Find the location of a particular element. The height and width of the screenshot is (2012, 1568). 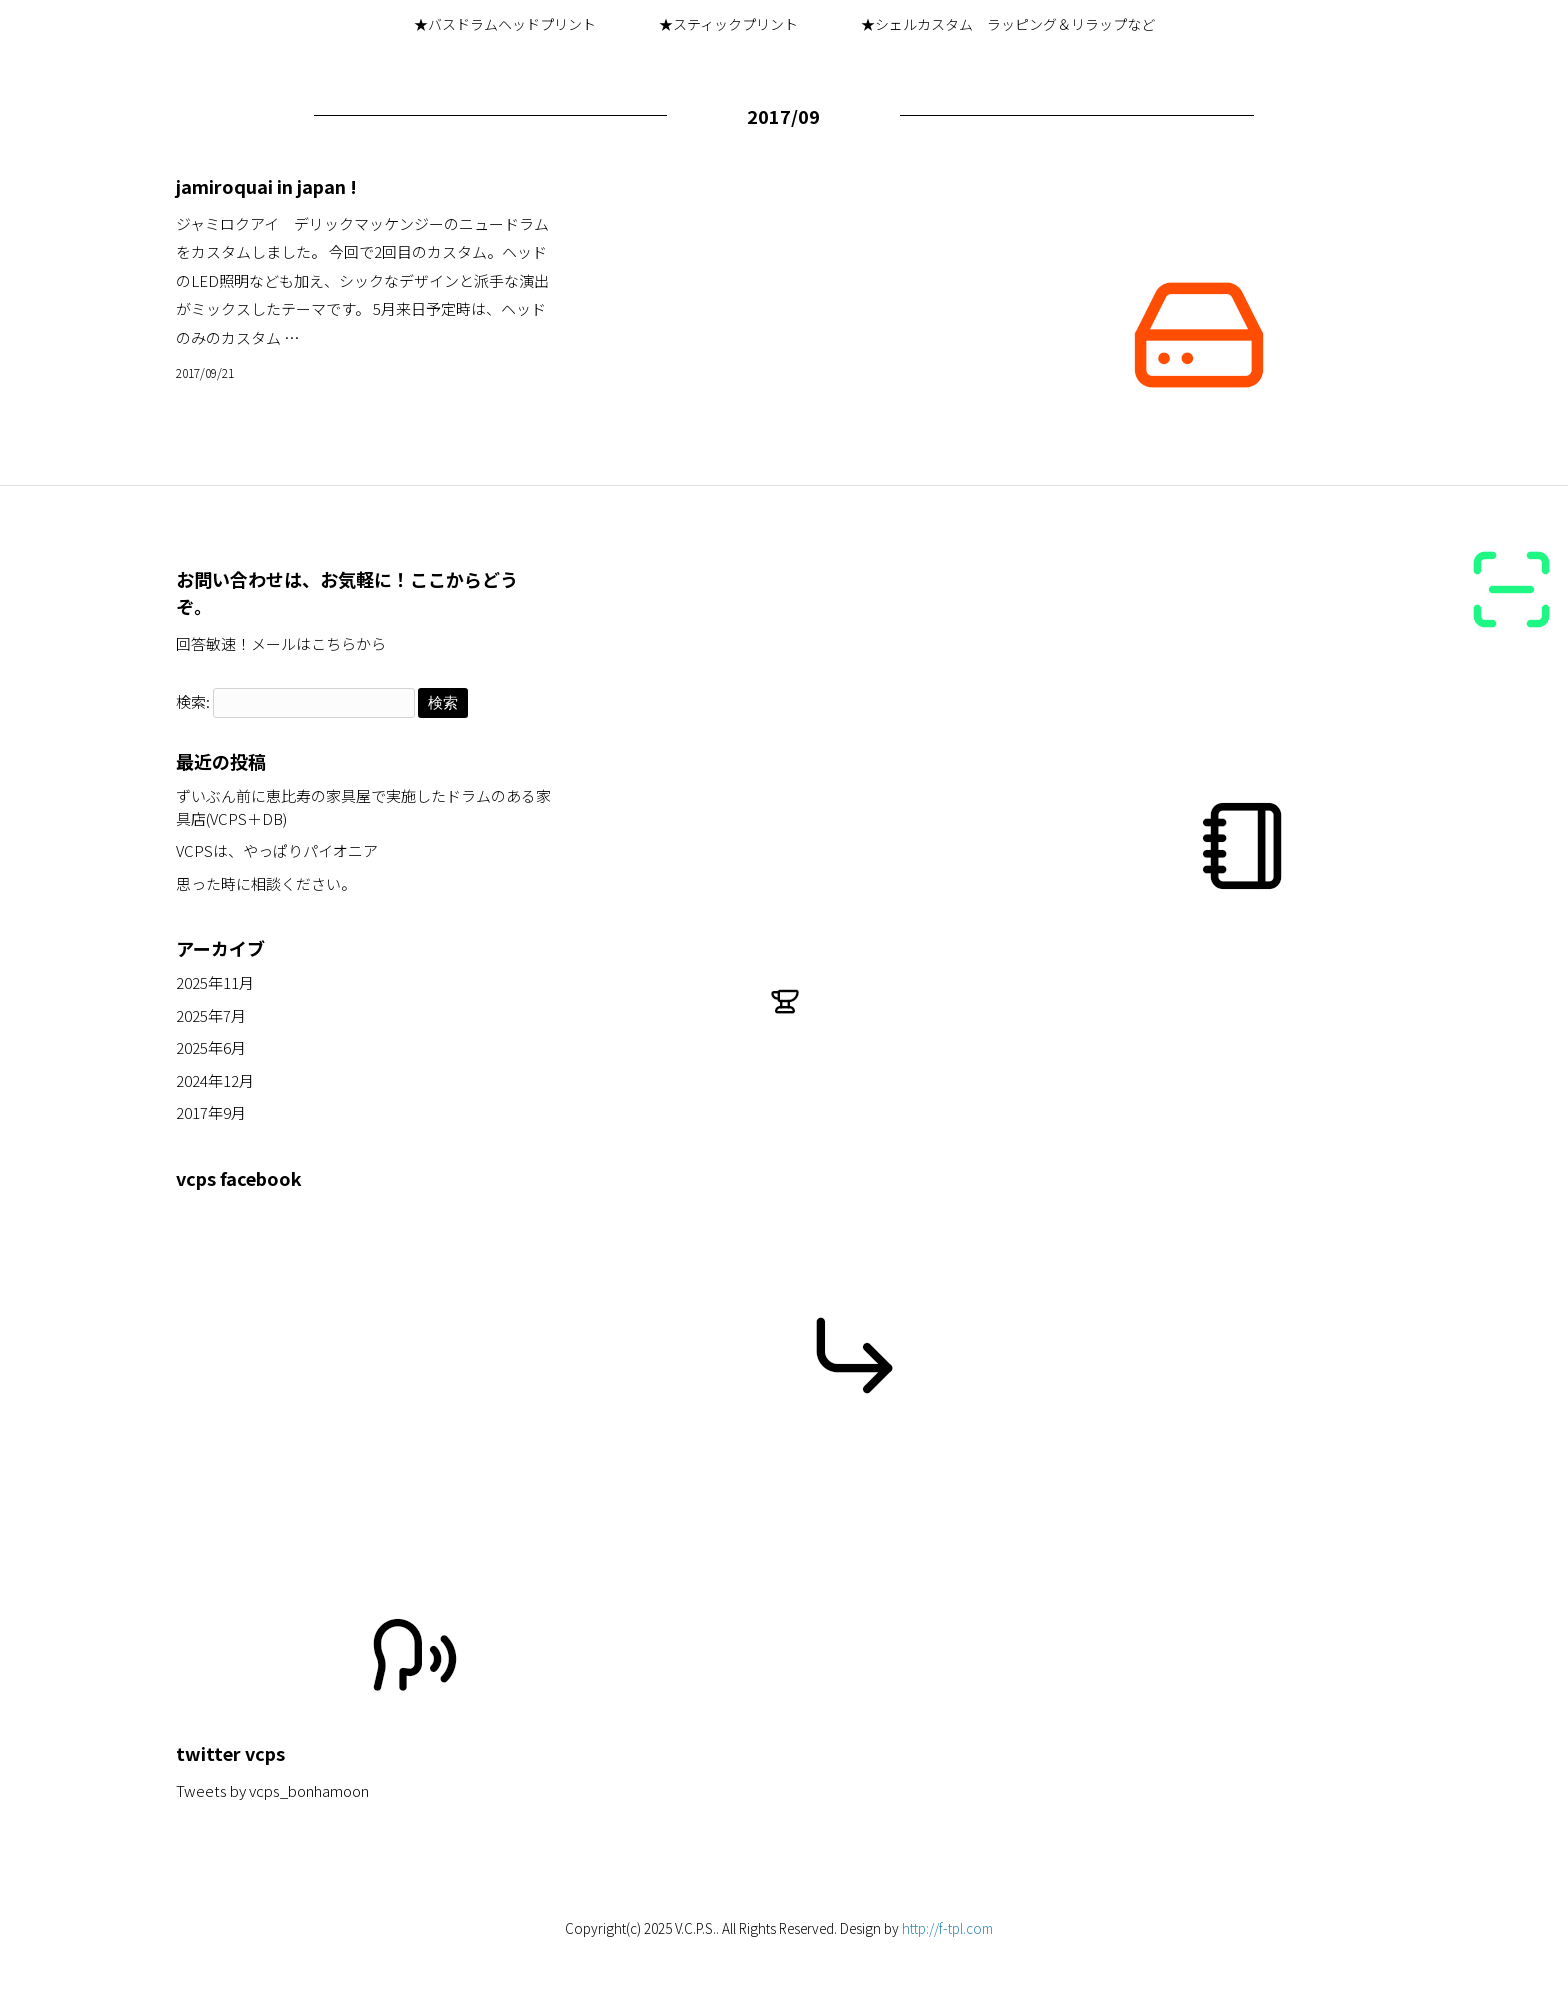

open your notebook is located at coordinates (1246, 846).